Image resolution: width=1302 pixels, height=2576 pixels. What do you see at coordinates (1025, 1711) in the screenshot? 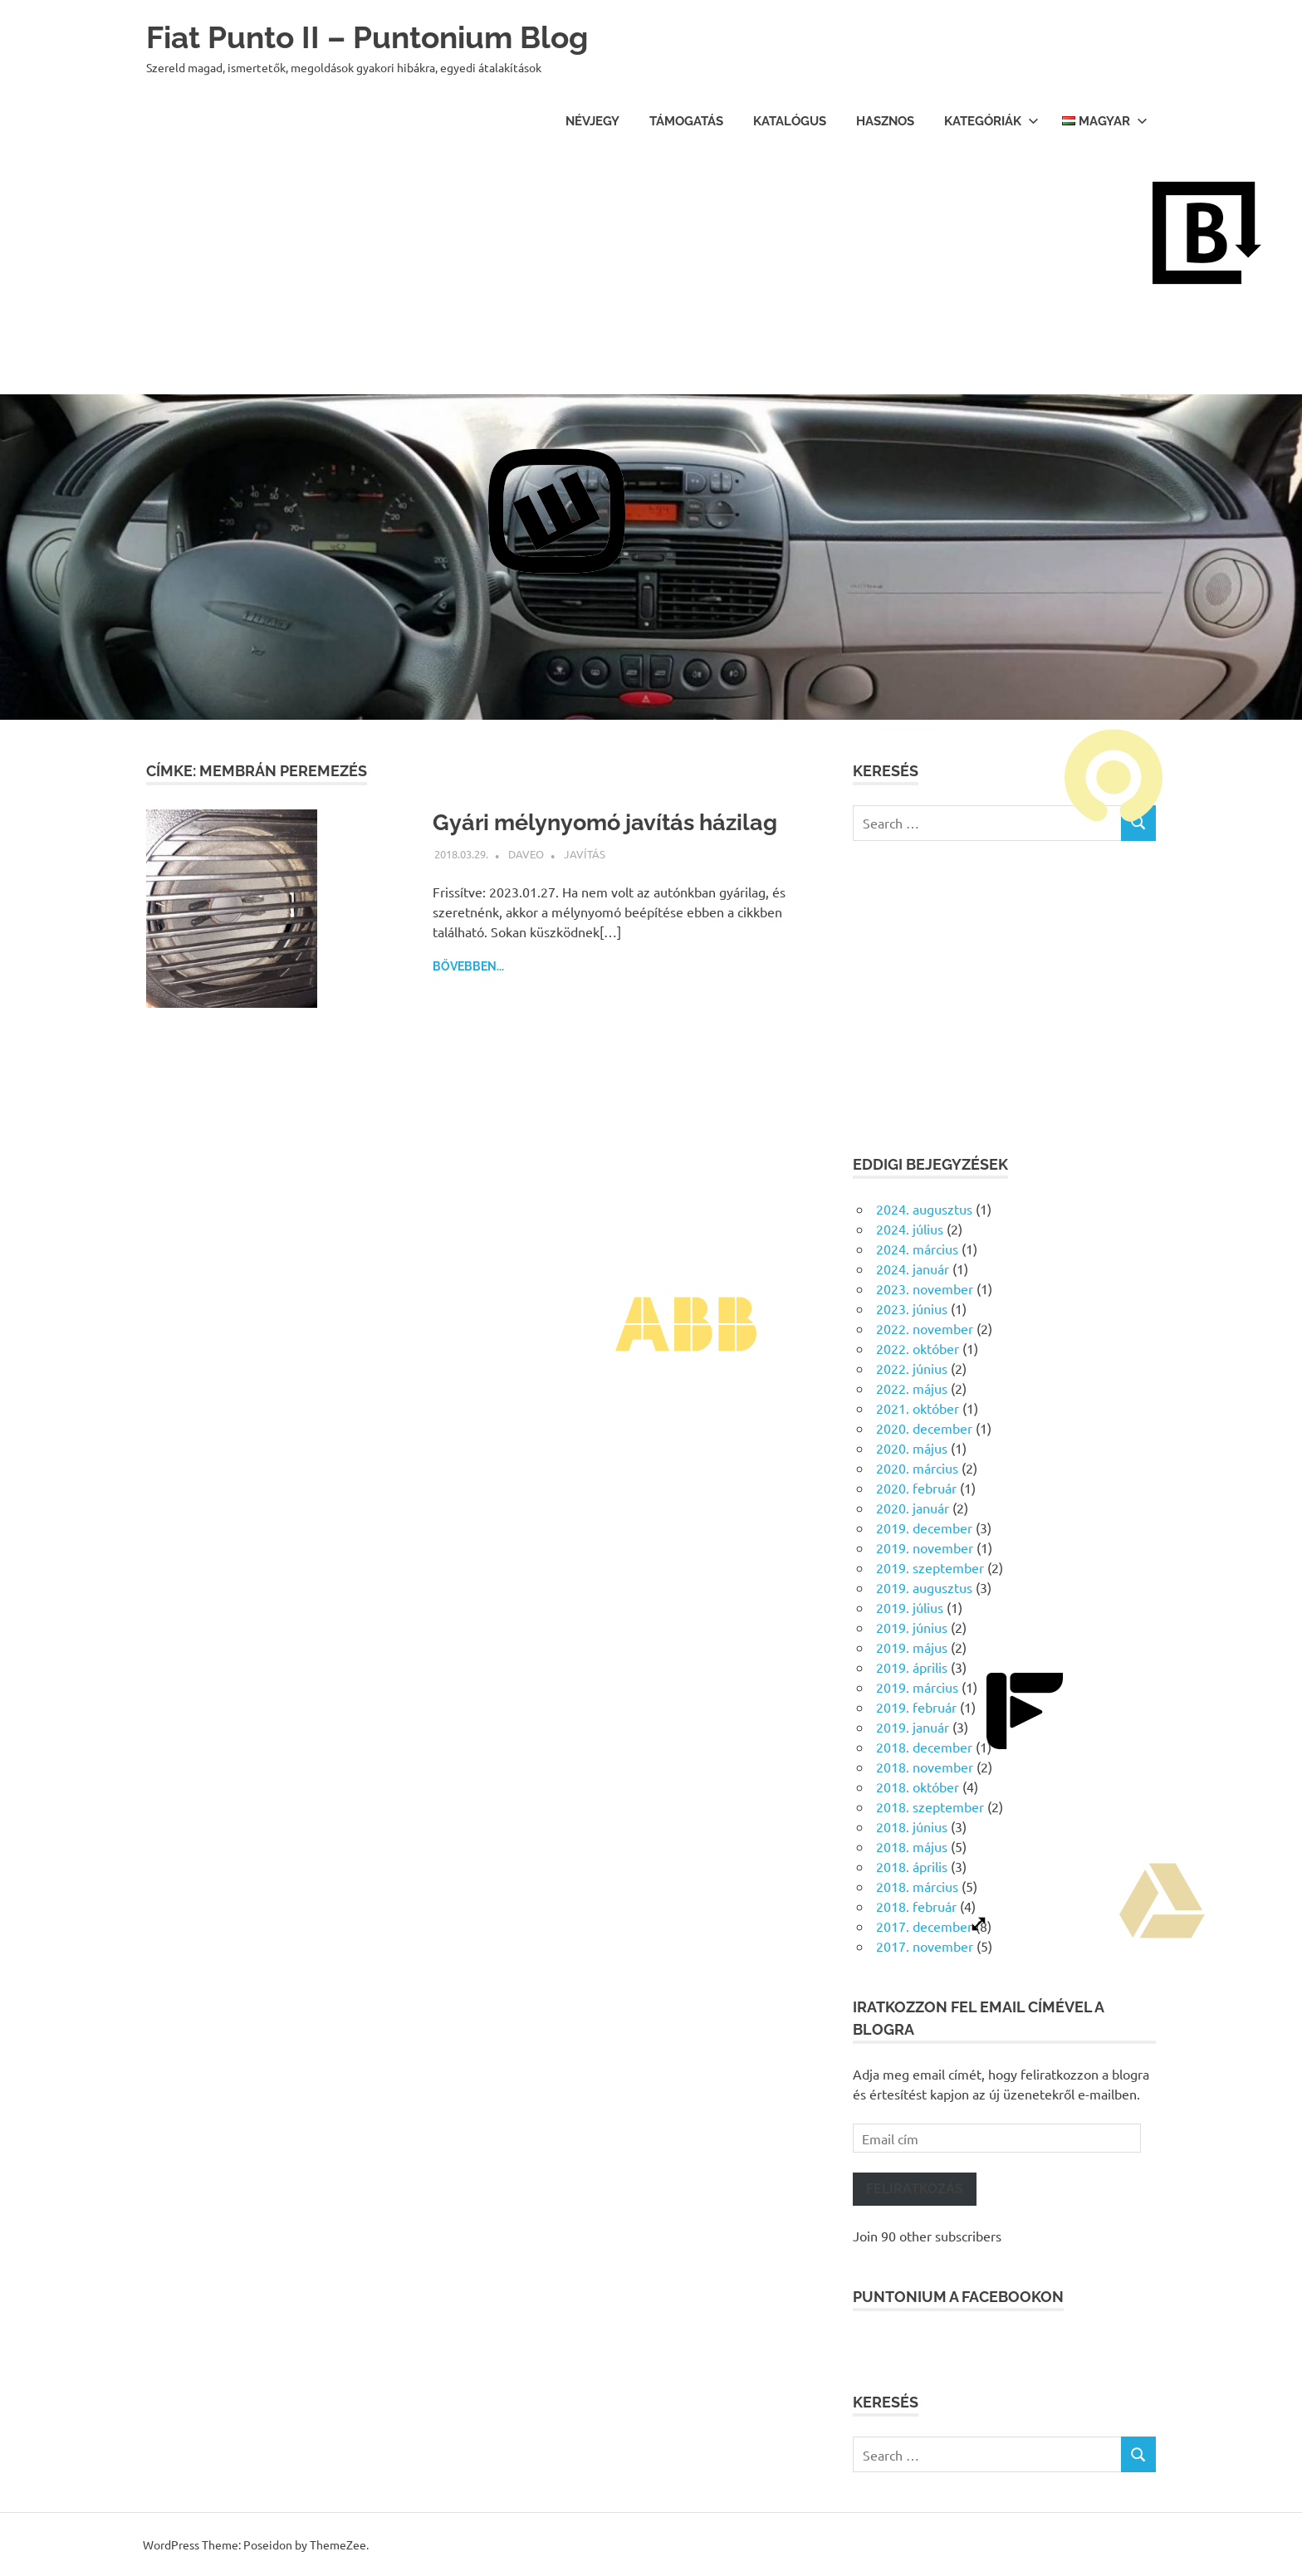
I see `open FreeTube app` at bounding box center [1025, 1711].